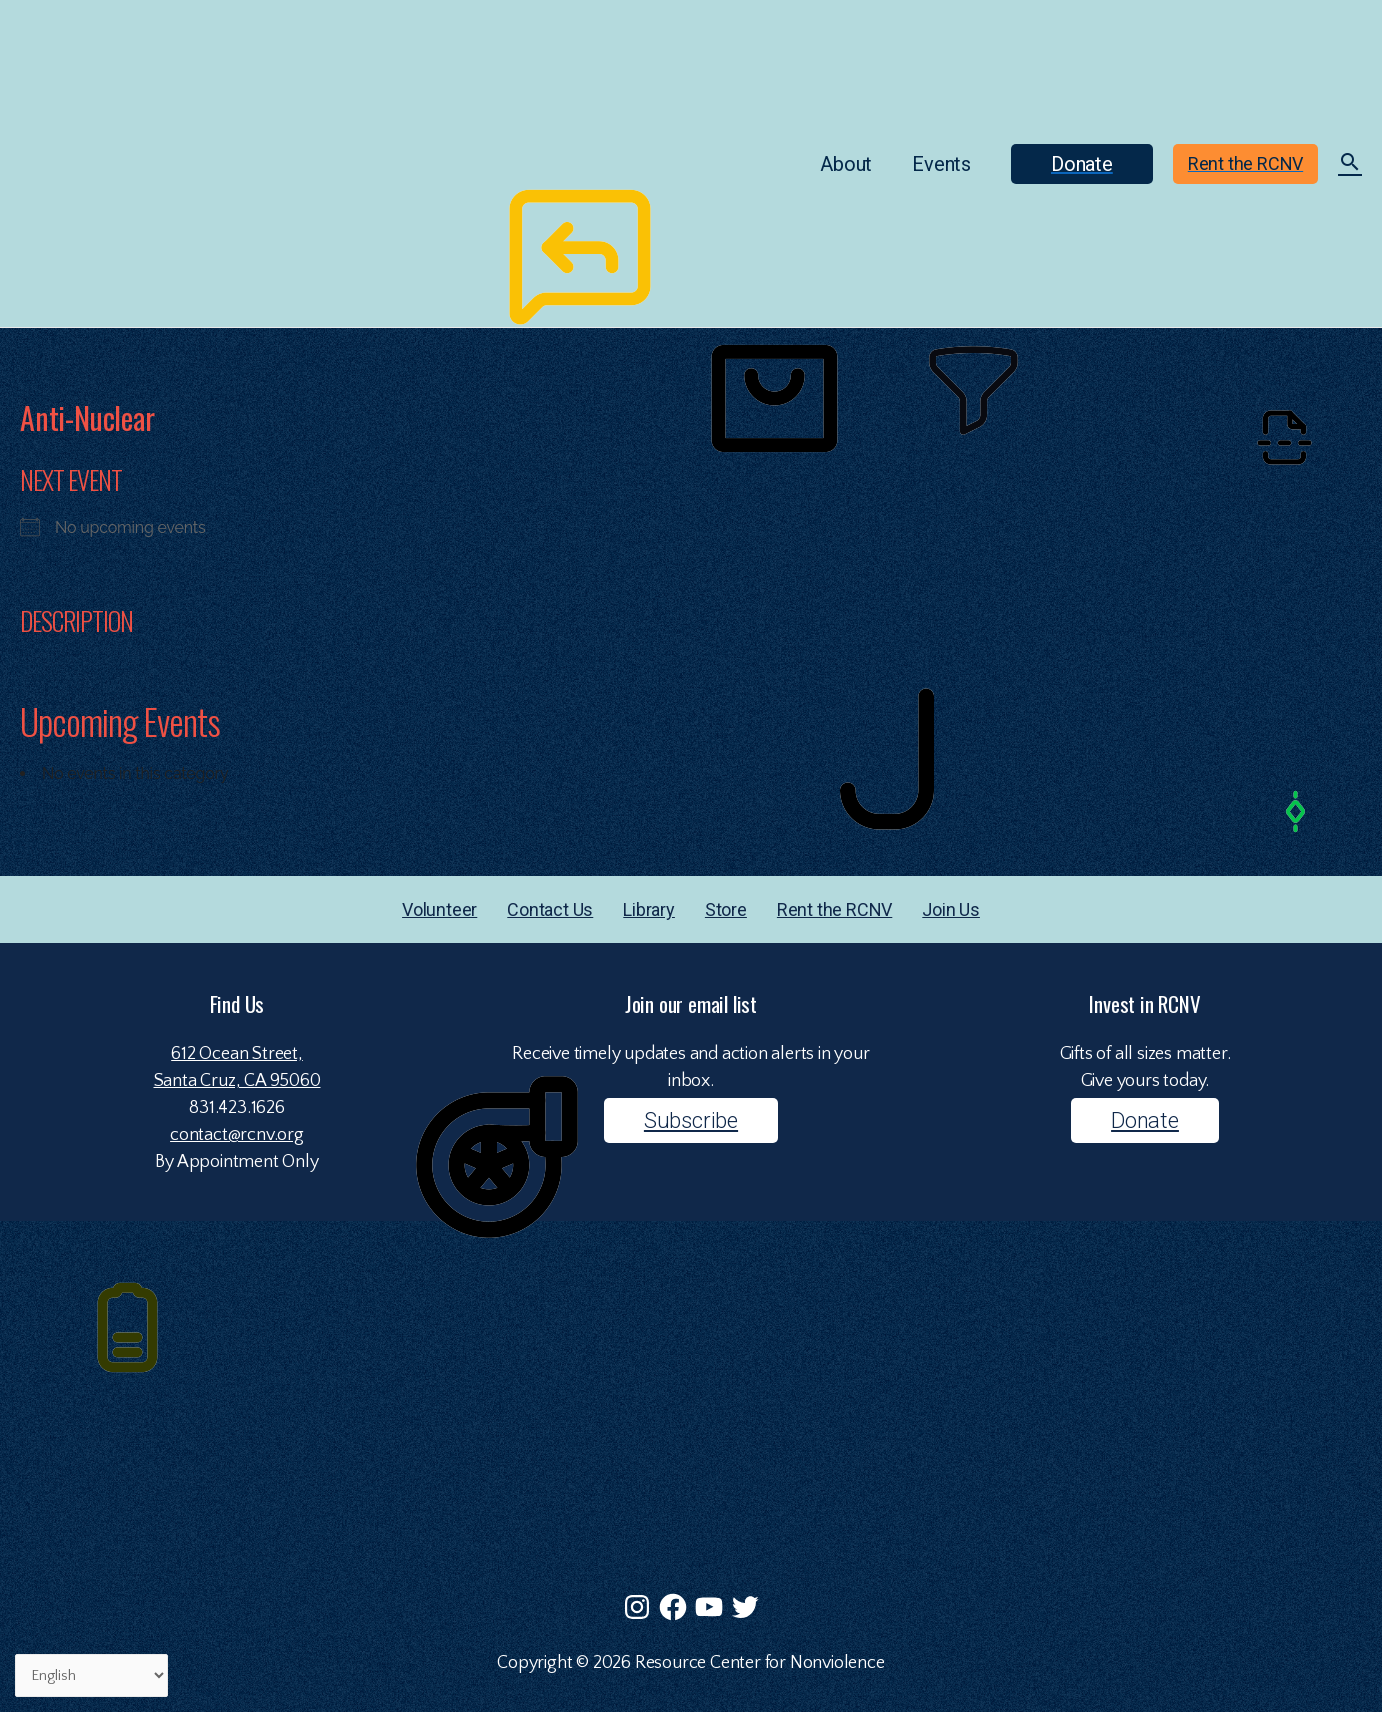 The height and width of the screenshot is (1712, 1382). What do you see at coordinates (1295, 811) in the screenshot?
I see `align keyframes vertically in timeline` at bounding box center [1295, 811].